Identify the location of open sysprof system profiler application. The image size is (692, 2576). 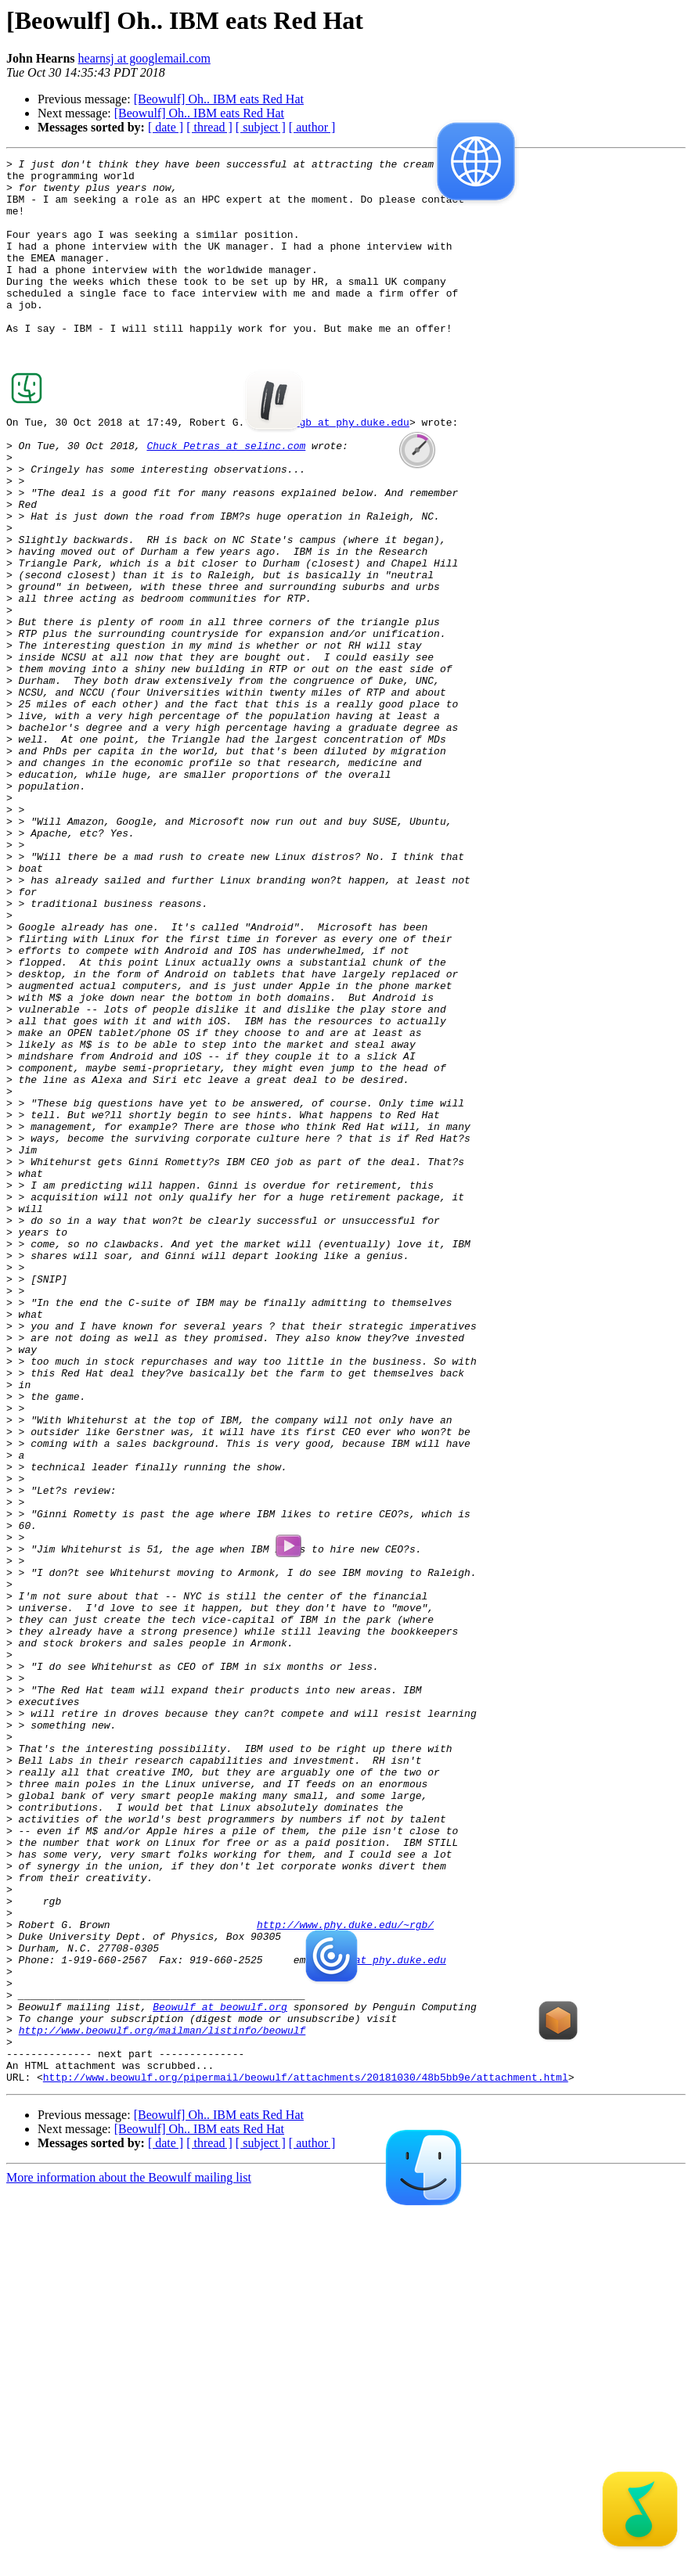
(417, 450).